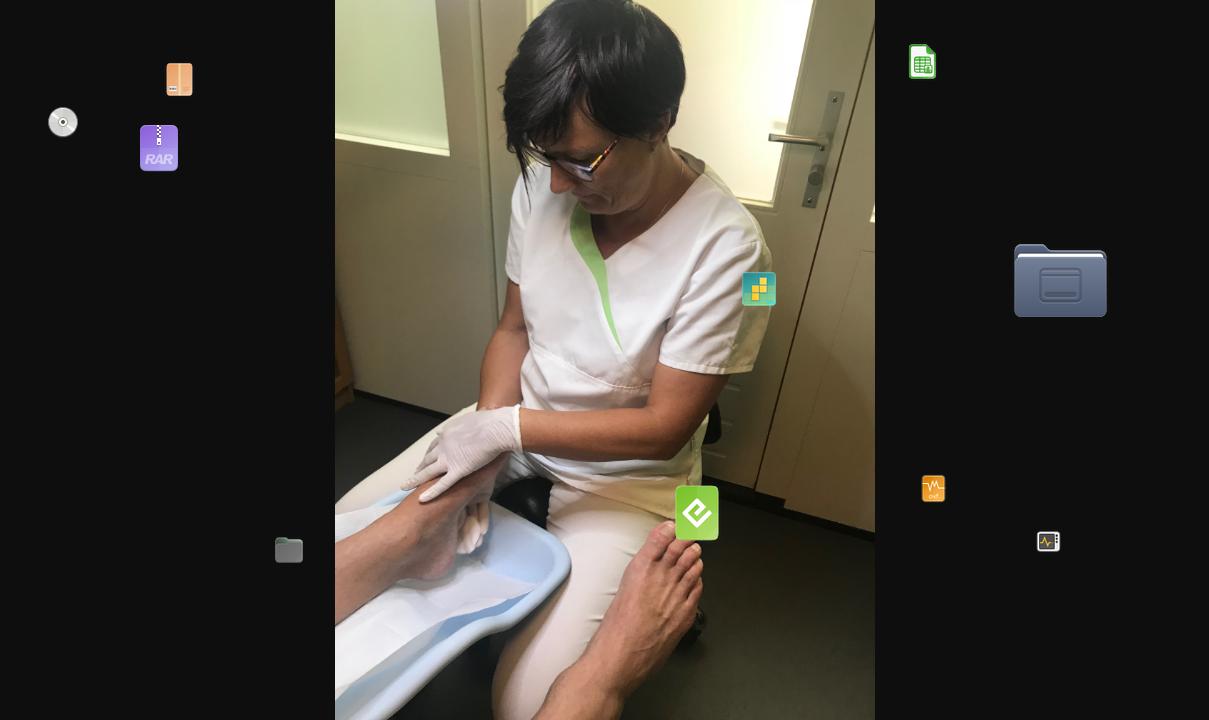 The width and height of the screenshot is (1209, 720). Describe the element at coordinates (697, 513) in the screenshot. I see `an epub ebook file` at that location.